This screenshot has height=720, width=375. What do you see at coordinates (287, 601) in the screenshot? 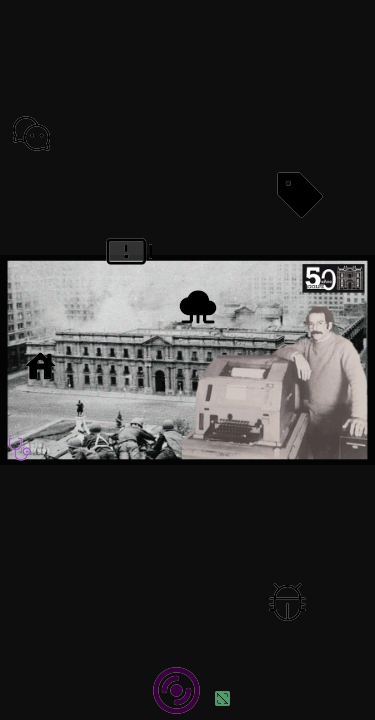
I see `report a bug or issue` at bounding box center [287, 601].